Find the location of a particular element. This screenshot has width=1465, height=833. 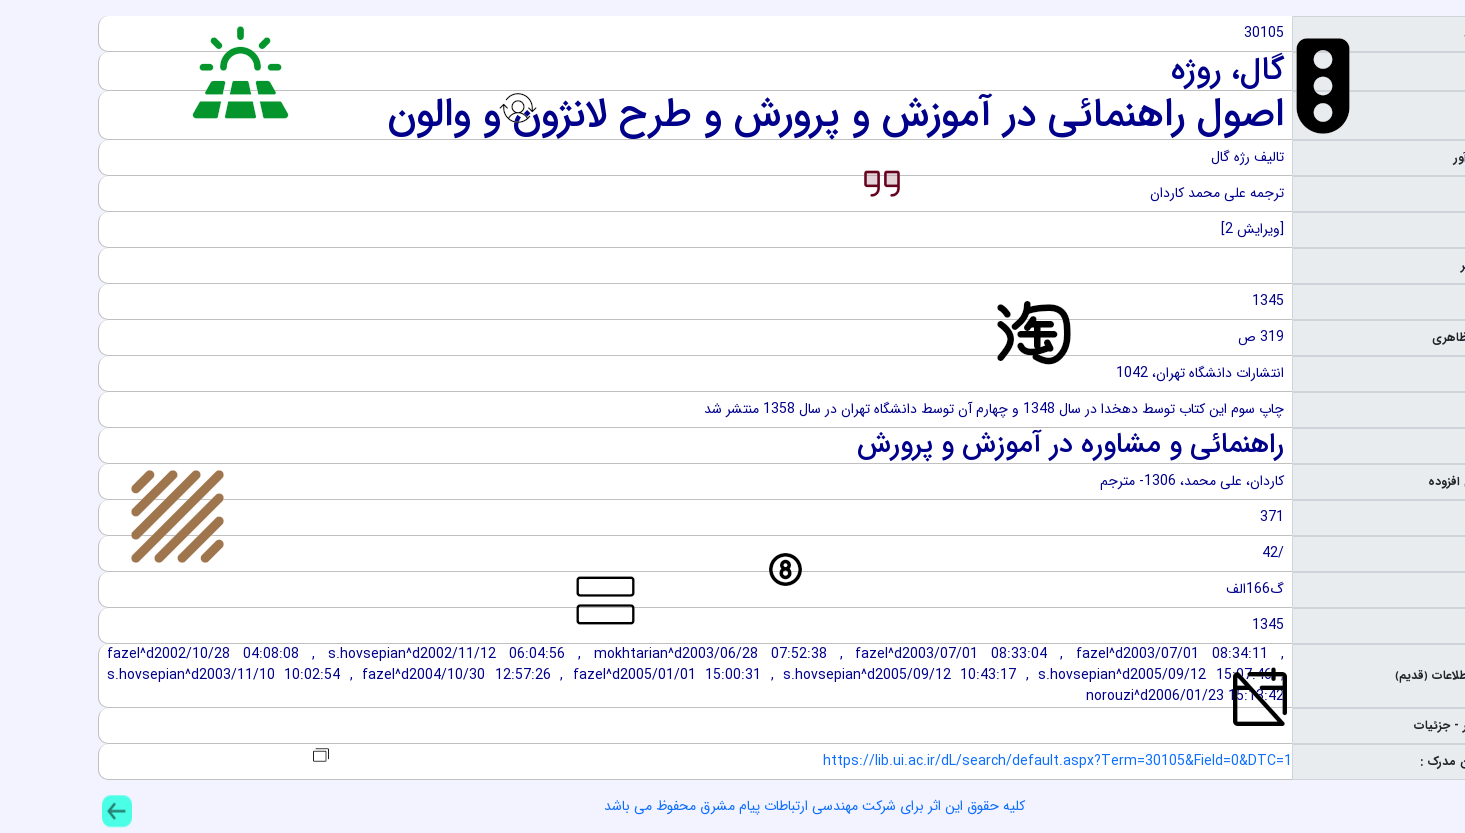

switch to row layout view is located at coordinates (605, 600).